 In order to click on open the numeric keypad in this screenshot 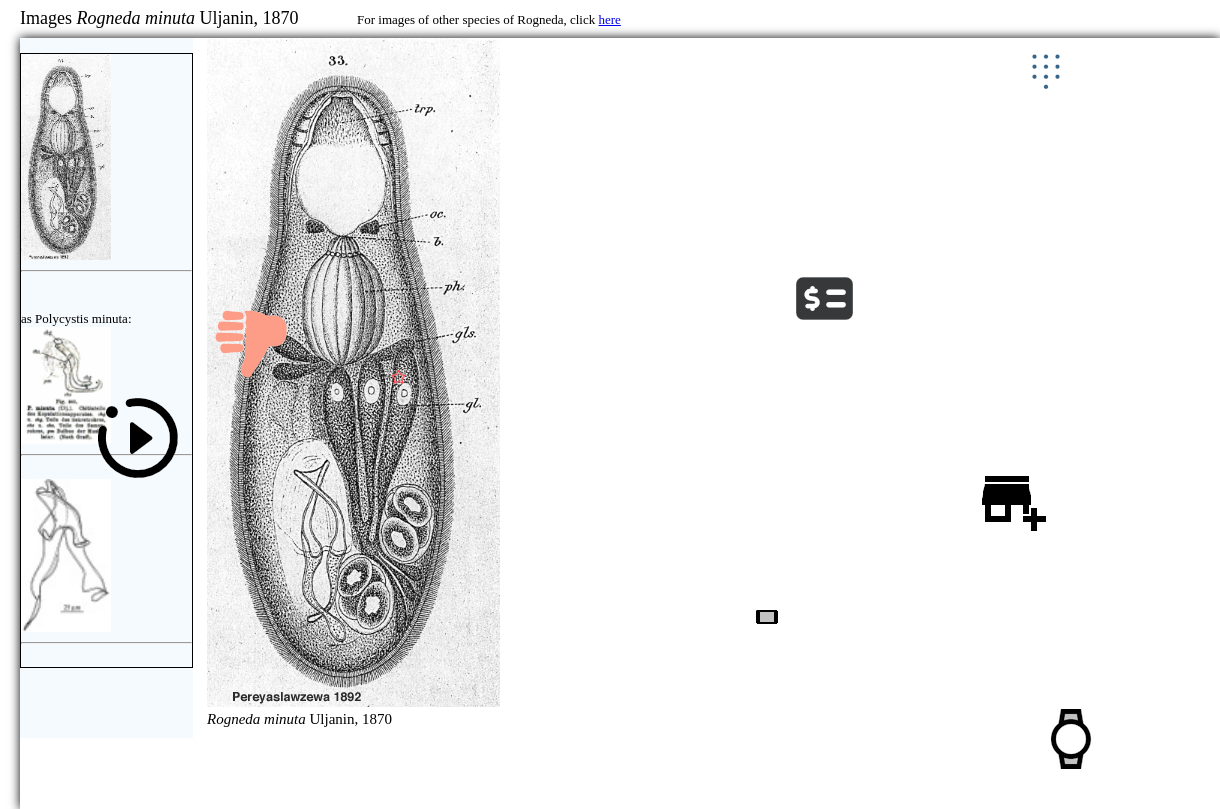, I will do `click(1046, 71)`.